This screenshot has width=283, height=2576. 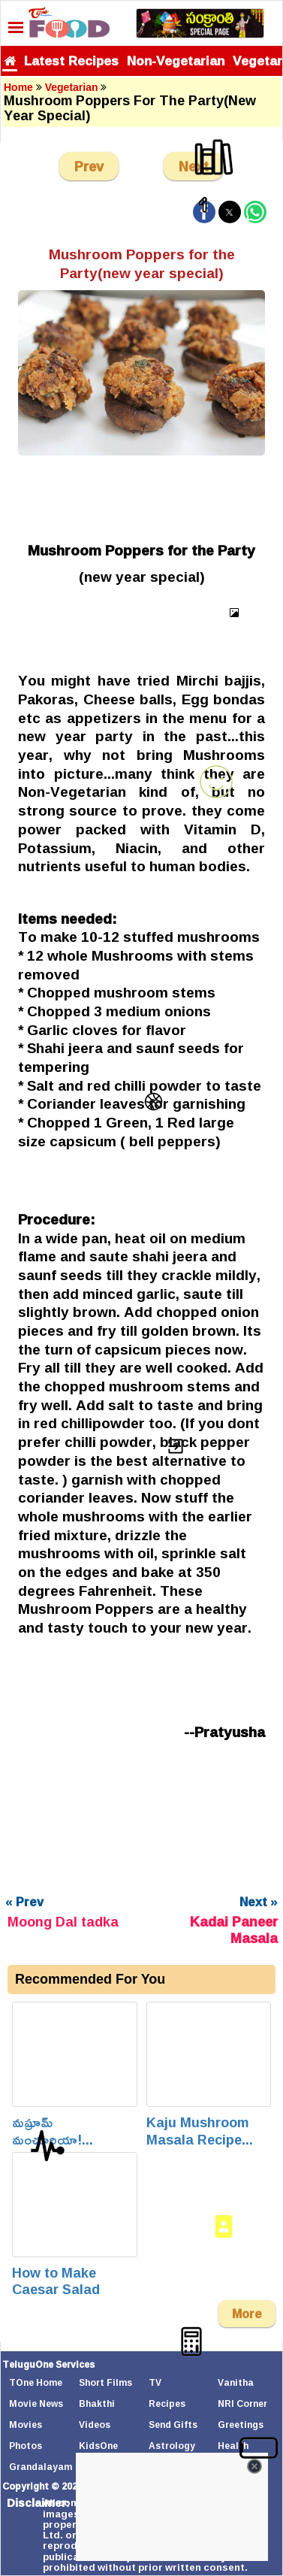 I want to click on rotate device to landscape mode, so click(x=258, y=2447).